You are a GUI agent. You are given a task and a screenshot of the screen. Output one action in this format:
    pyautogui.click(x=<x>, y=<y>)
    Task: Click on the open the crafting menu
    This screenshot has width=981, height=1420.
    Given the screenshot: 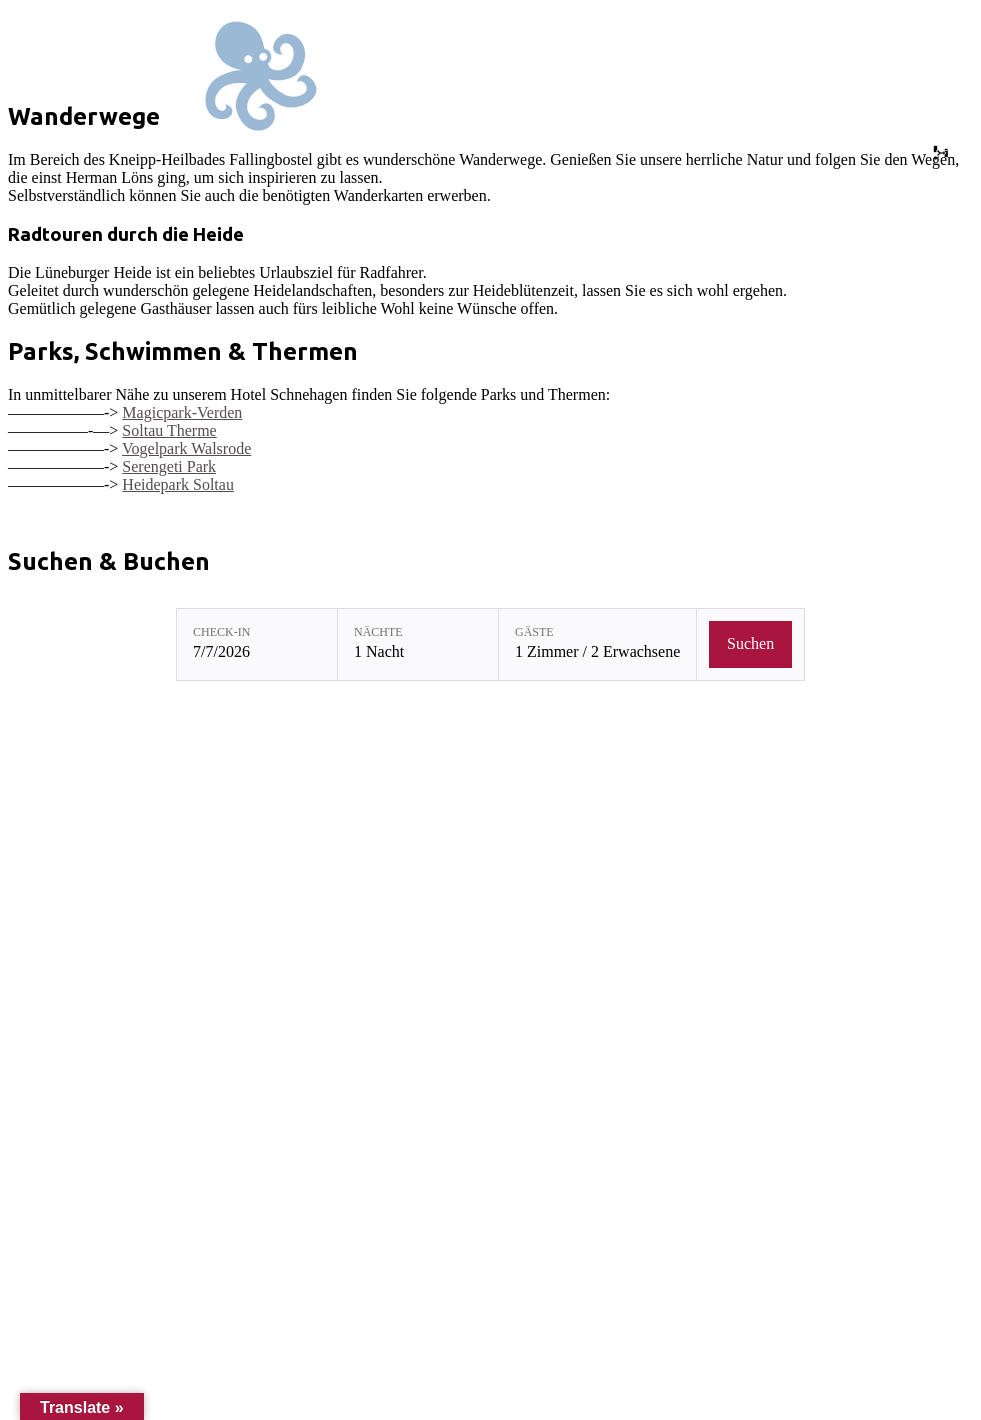 What is the action you would take?
    pyautogui.click(x=941, y=153)
    